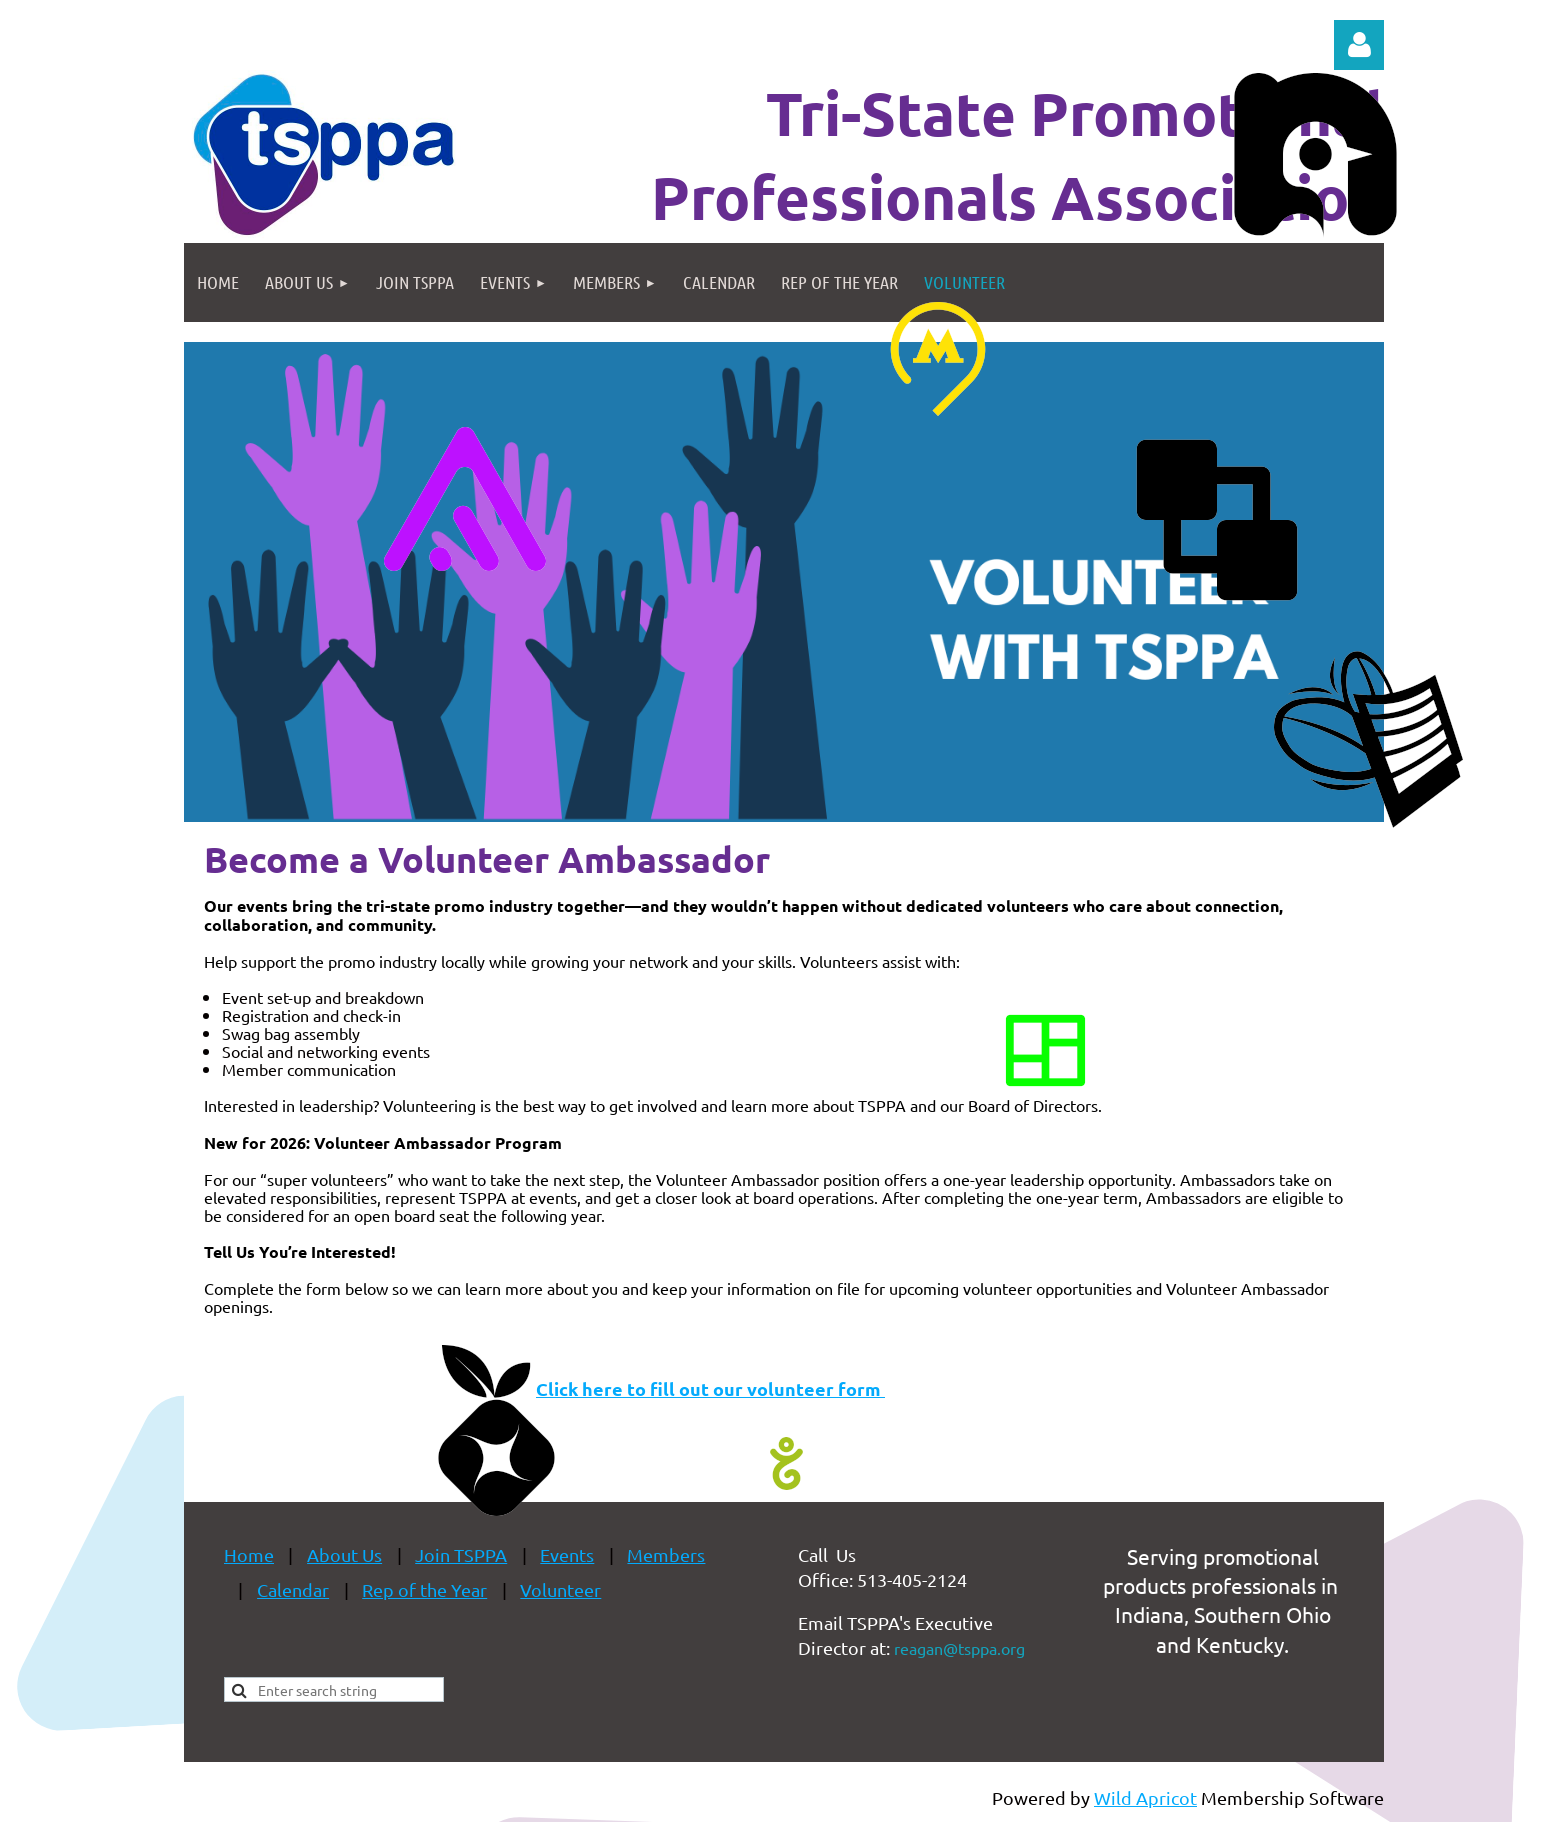 The image size is (1568, 1822). I want to click on nobara linux distribution logo, so click(1315, 155).